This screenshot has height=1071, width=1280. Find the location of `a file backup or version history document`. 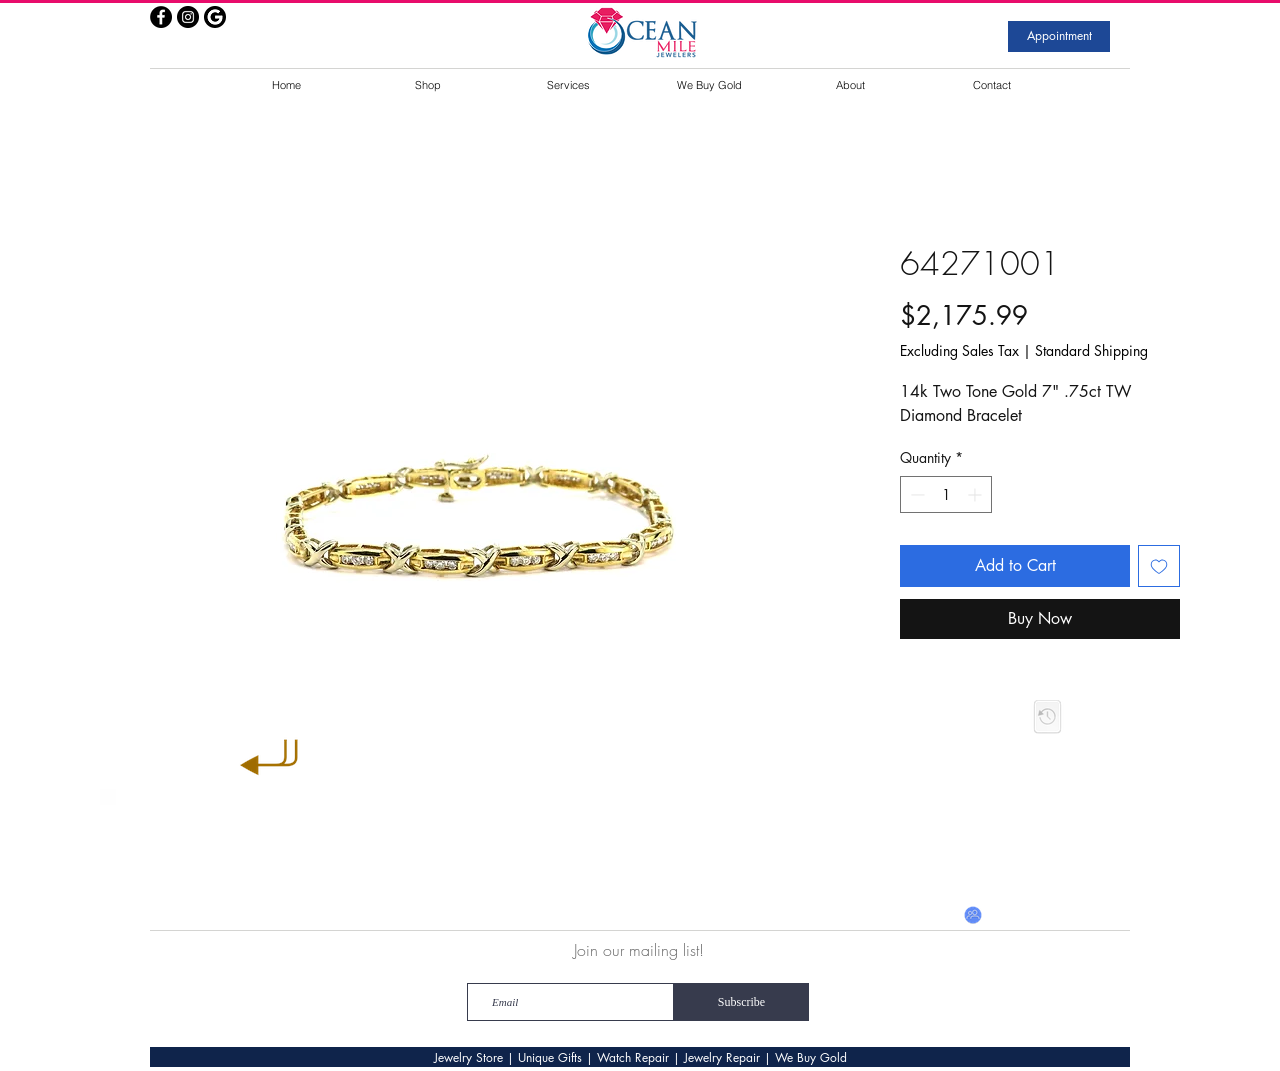

a file backup or version history document is located at coordinates (1047, 716).